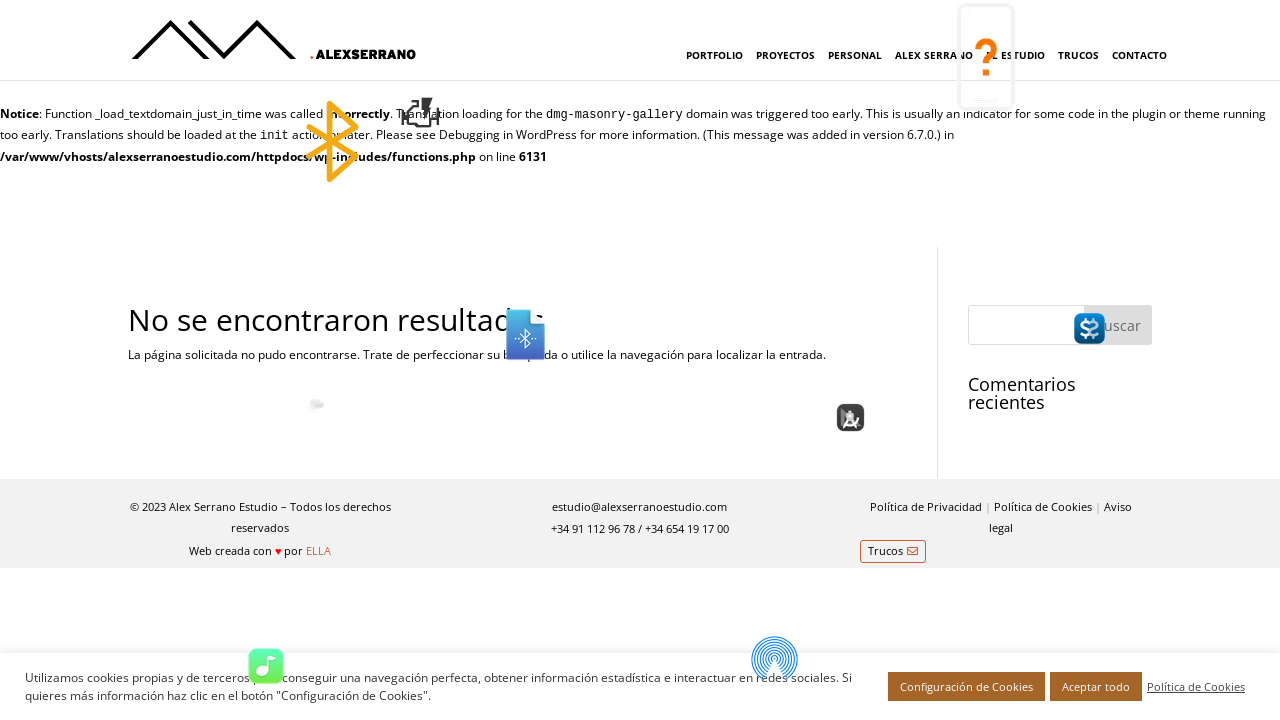 The height and width of the screenshot is (720, 1280). What do you see at coordinates (774, 659) in the screenshot?
I see `share files wirelessly via AirDrop` at bounding box center [774, 659].